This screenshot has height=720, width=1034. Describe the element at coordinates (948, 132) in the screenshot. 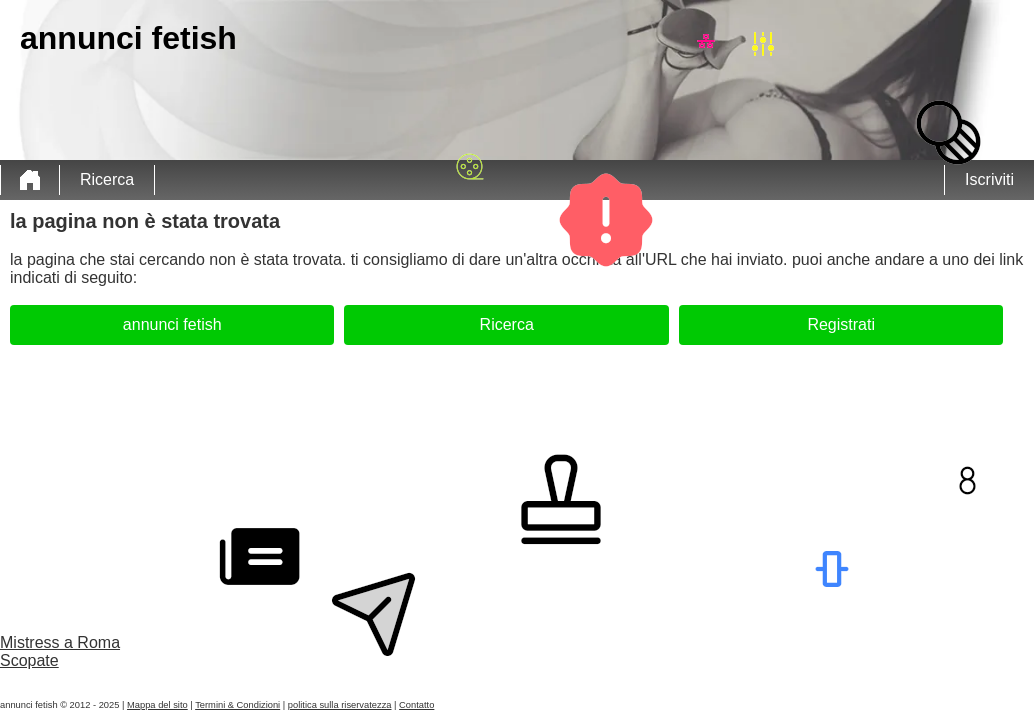

I see `subtract one shape from another` at that location.